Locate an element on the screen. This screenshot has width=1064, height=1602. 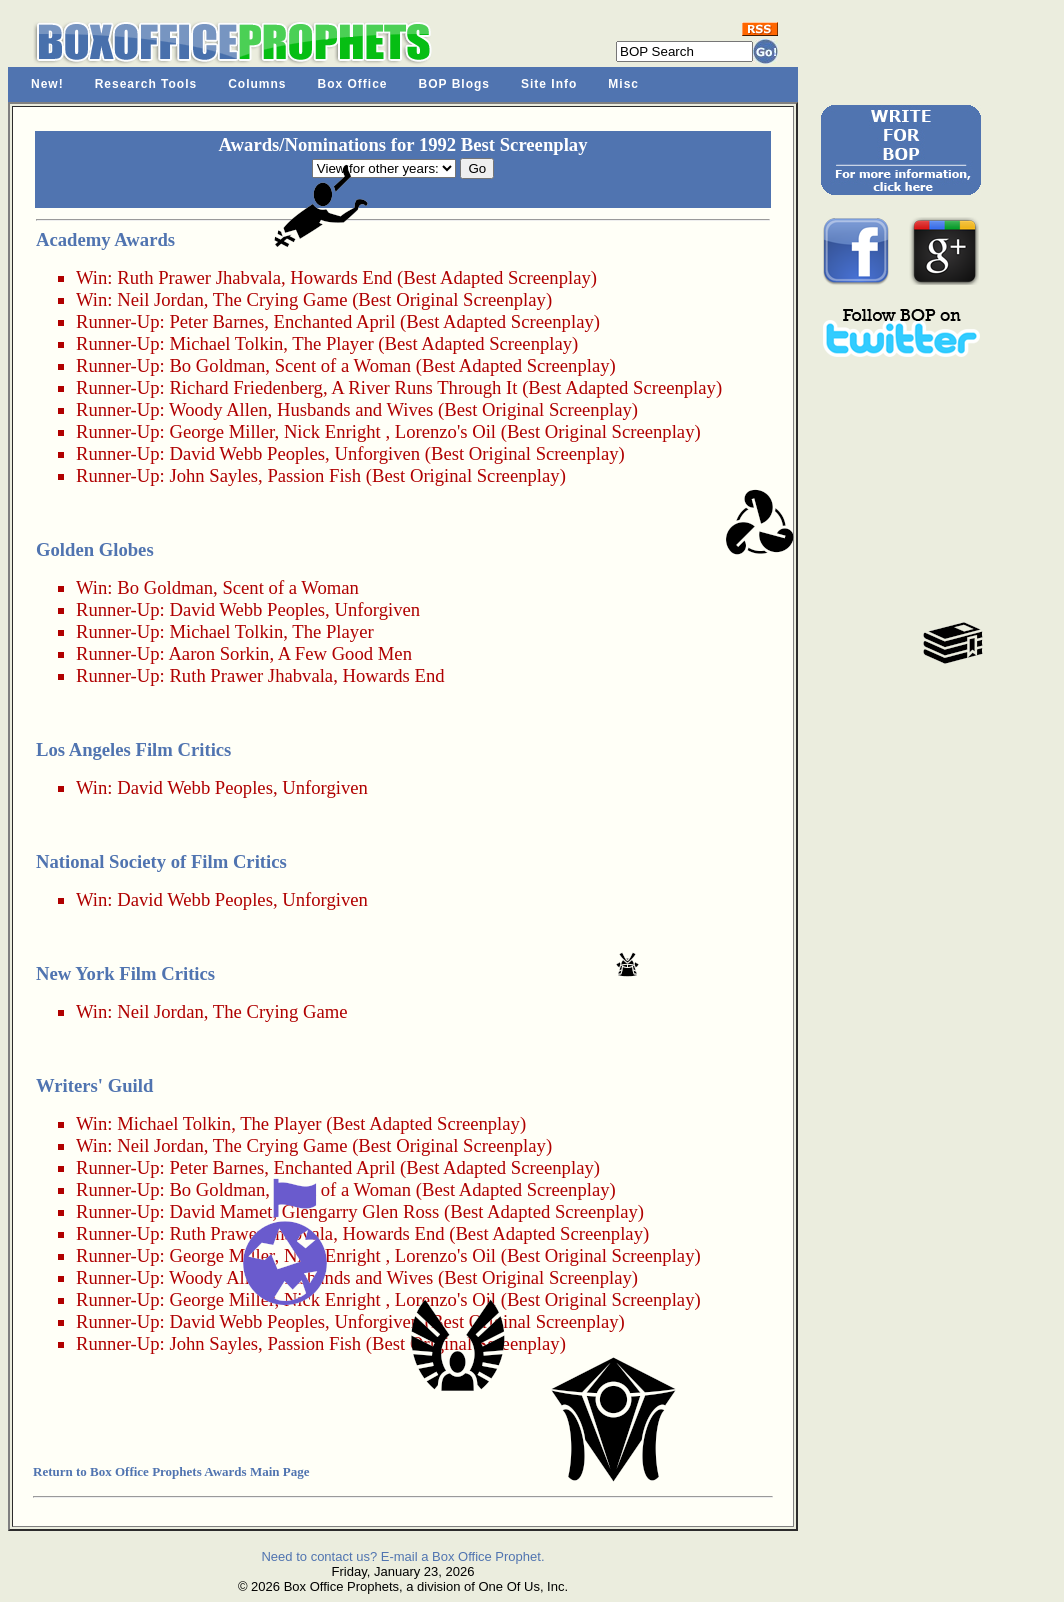
represents a gem, crystal, or precious resource in-game is located at coordinates (613, 1419).